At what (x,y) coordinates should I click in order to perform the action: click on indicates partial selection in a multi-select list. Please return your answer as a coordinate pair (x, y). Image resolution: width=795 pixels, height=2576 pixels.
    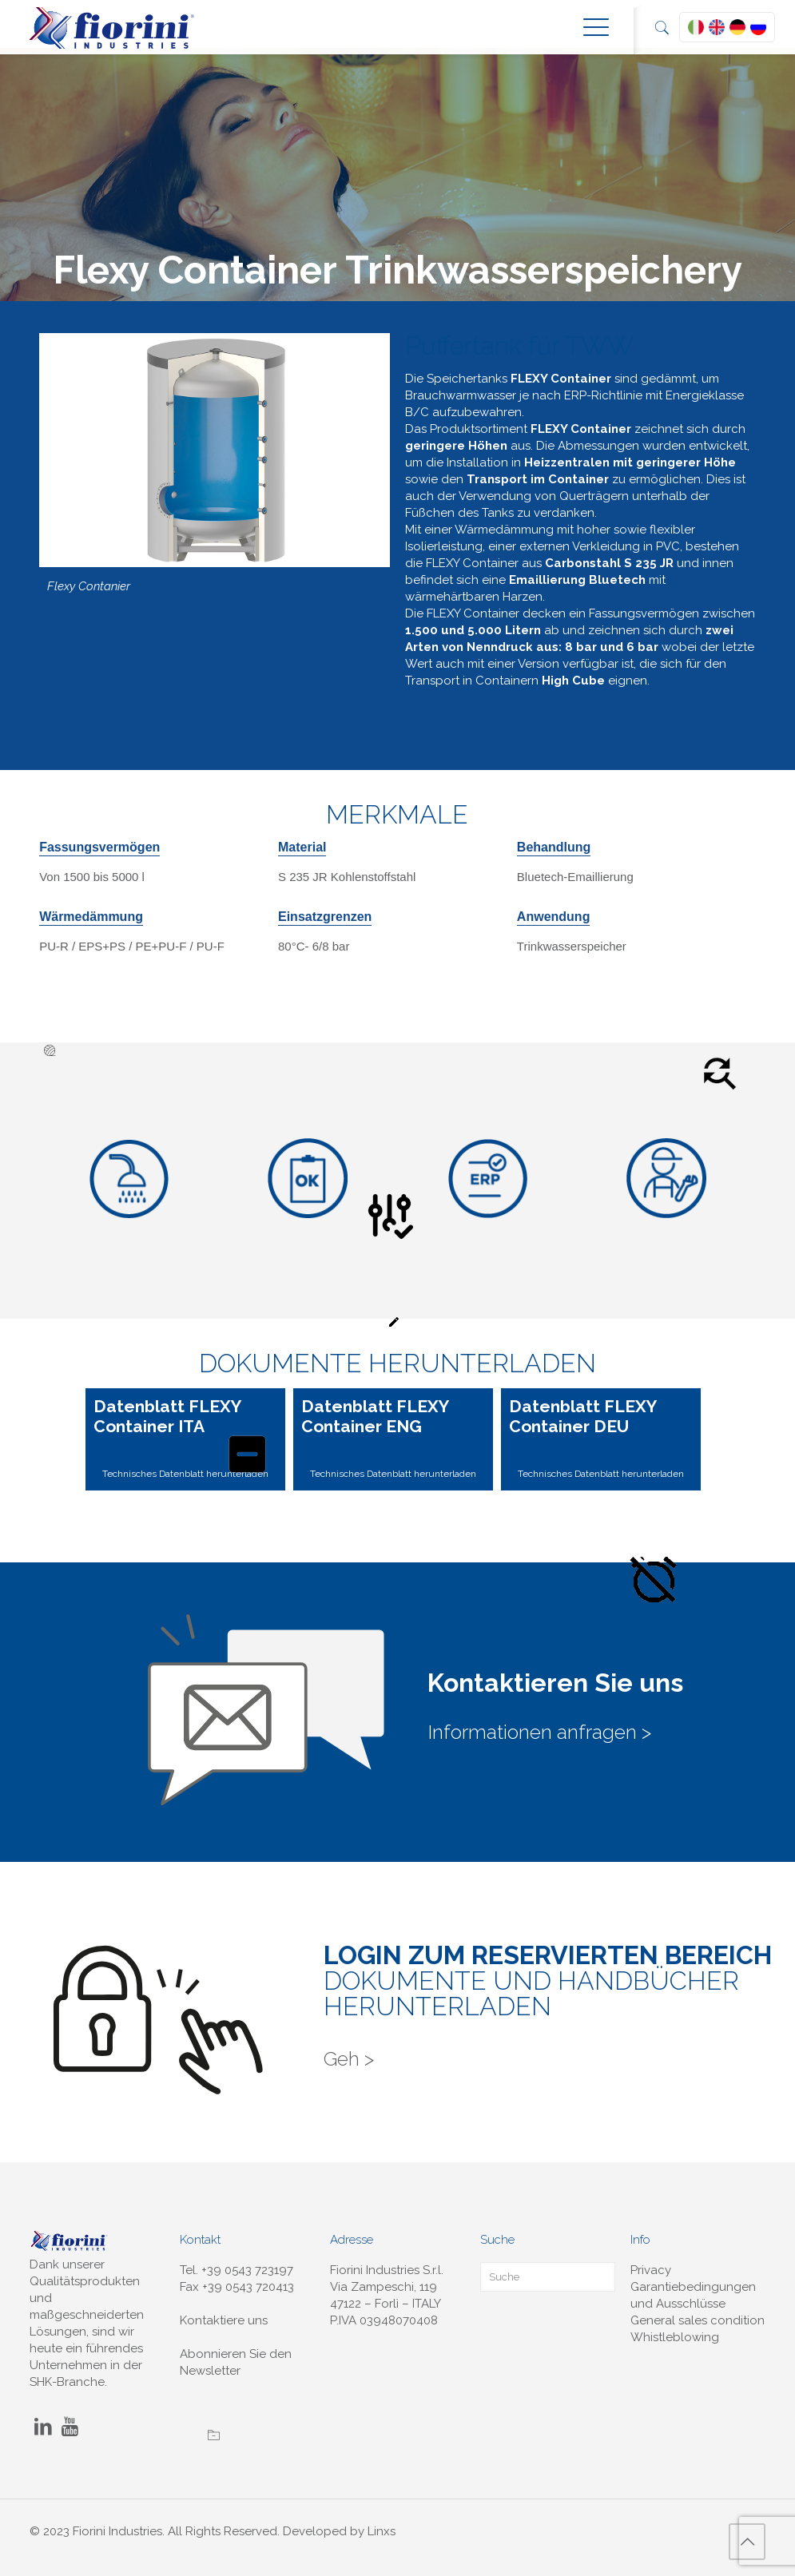
    Looking at the image, I should click on (247, 1454).